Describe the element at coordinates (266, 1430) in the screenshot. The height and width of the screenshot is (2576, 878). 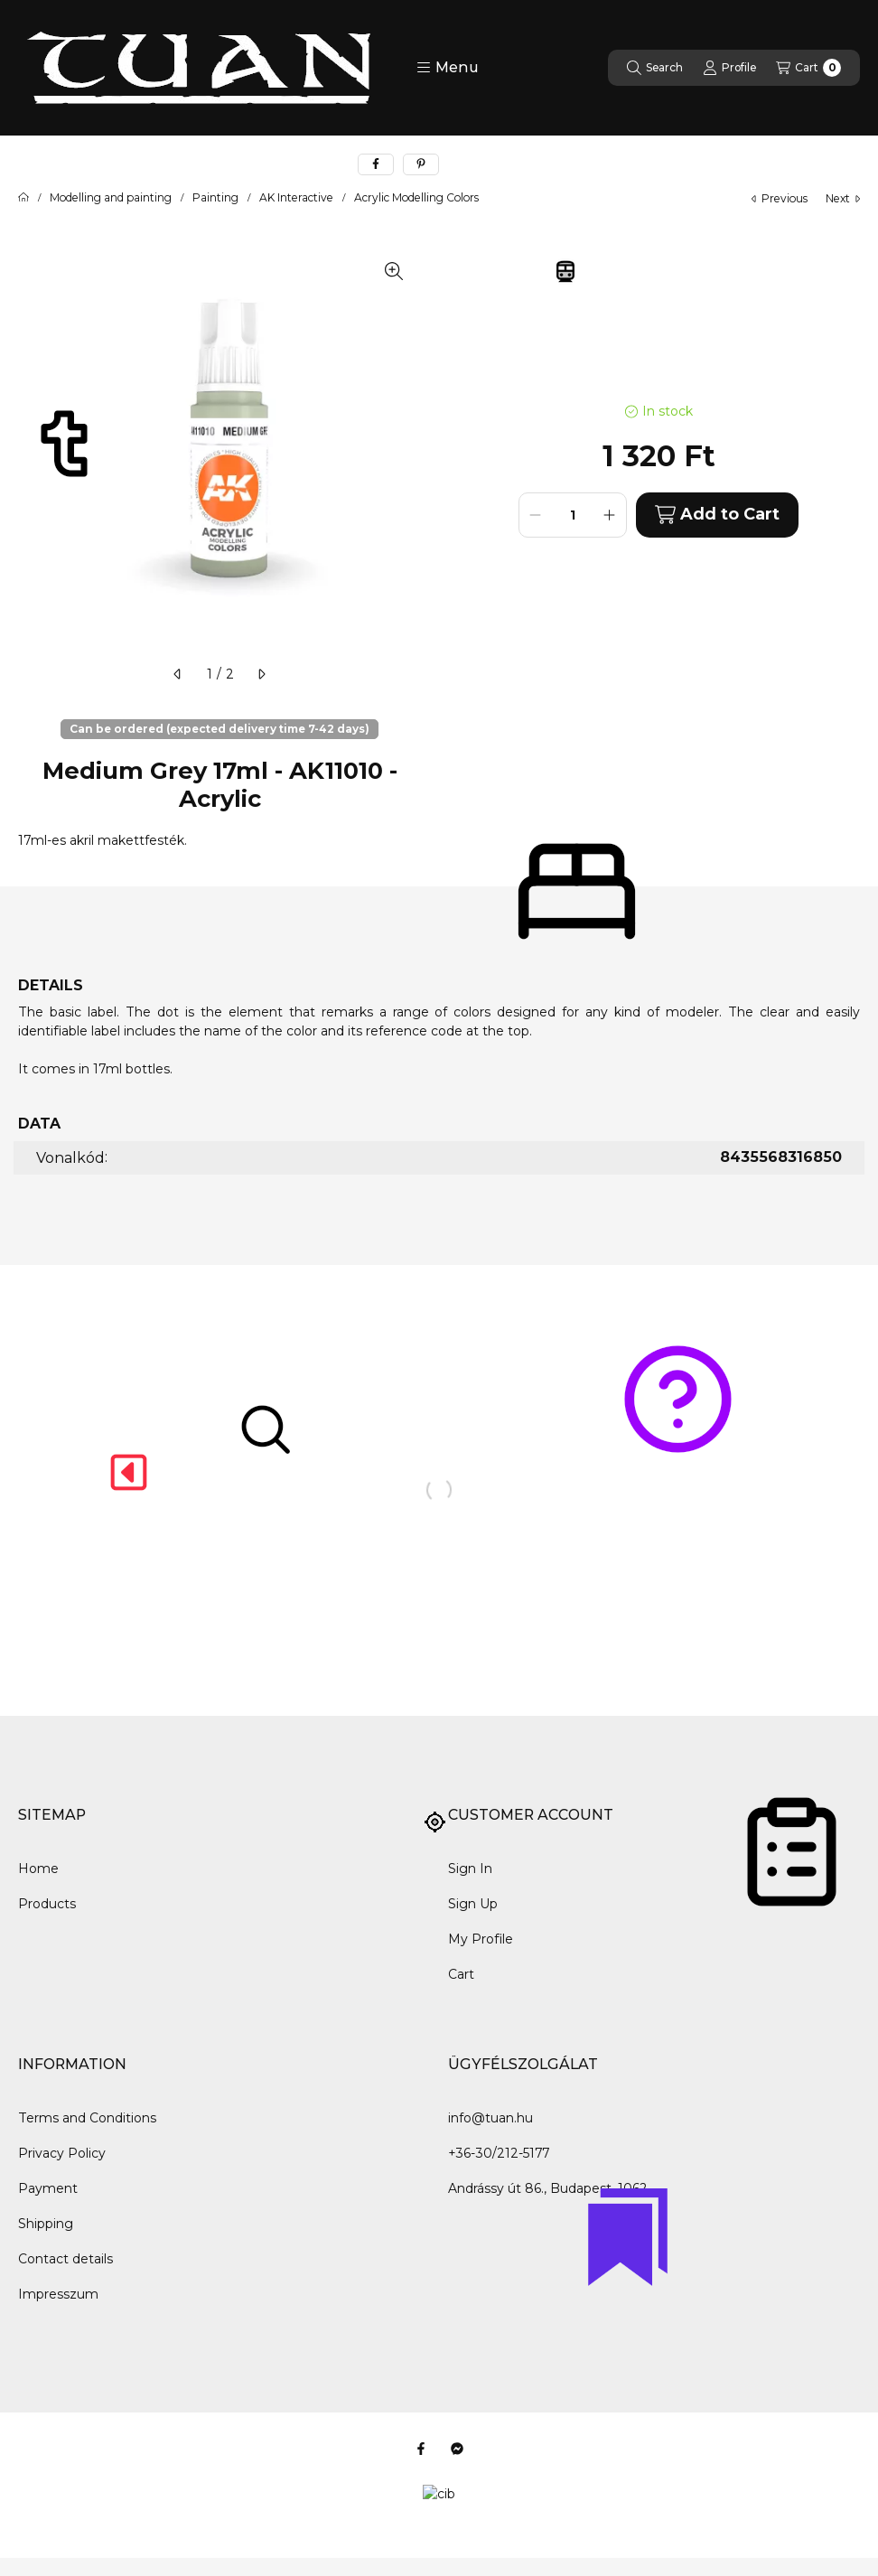
I see `search for messages, users, or content` at that location.